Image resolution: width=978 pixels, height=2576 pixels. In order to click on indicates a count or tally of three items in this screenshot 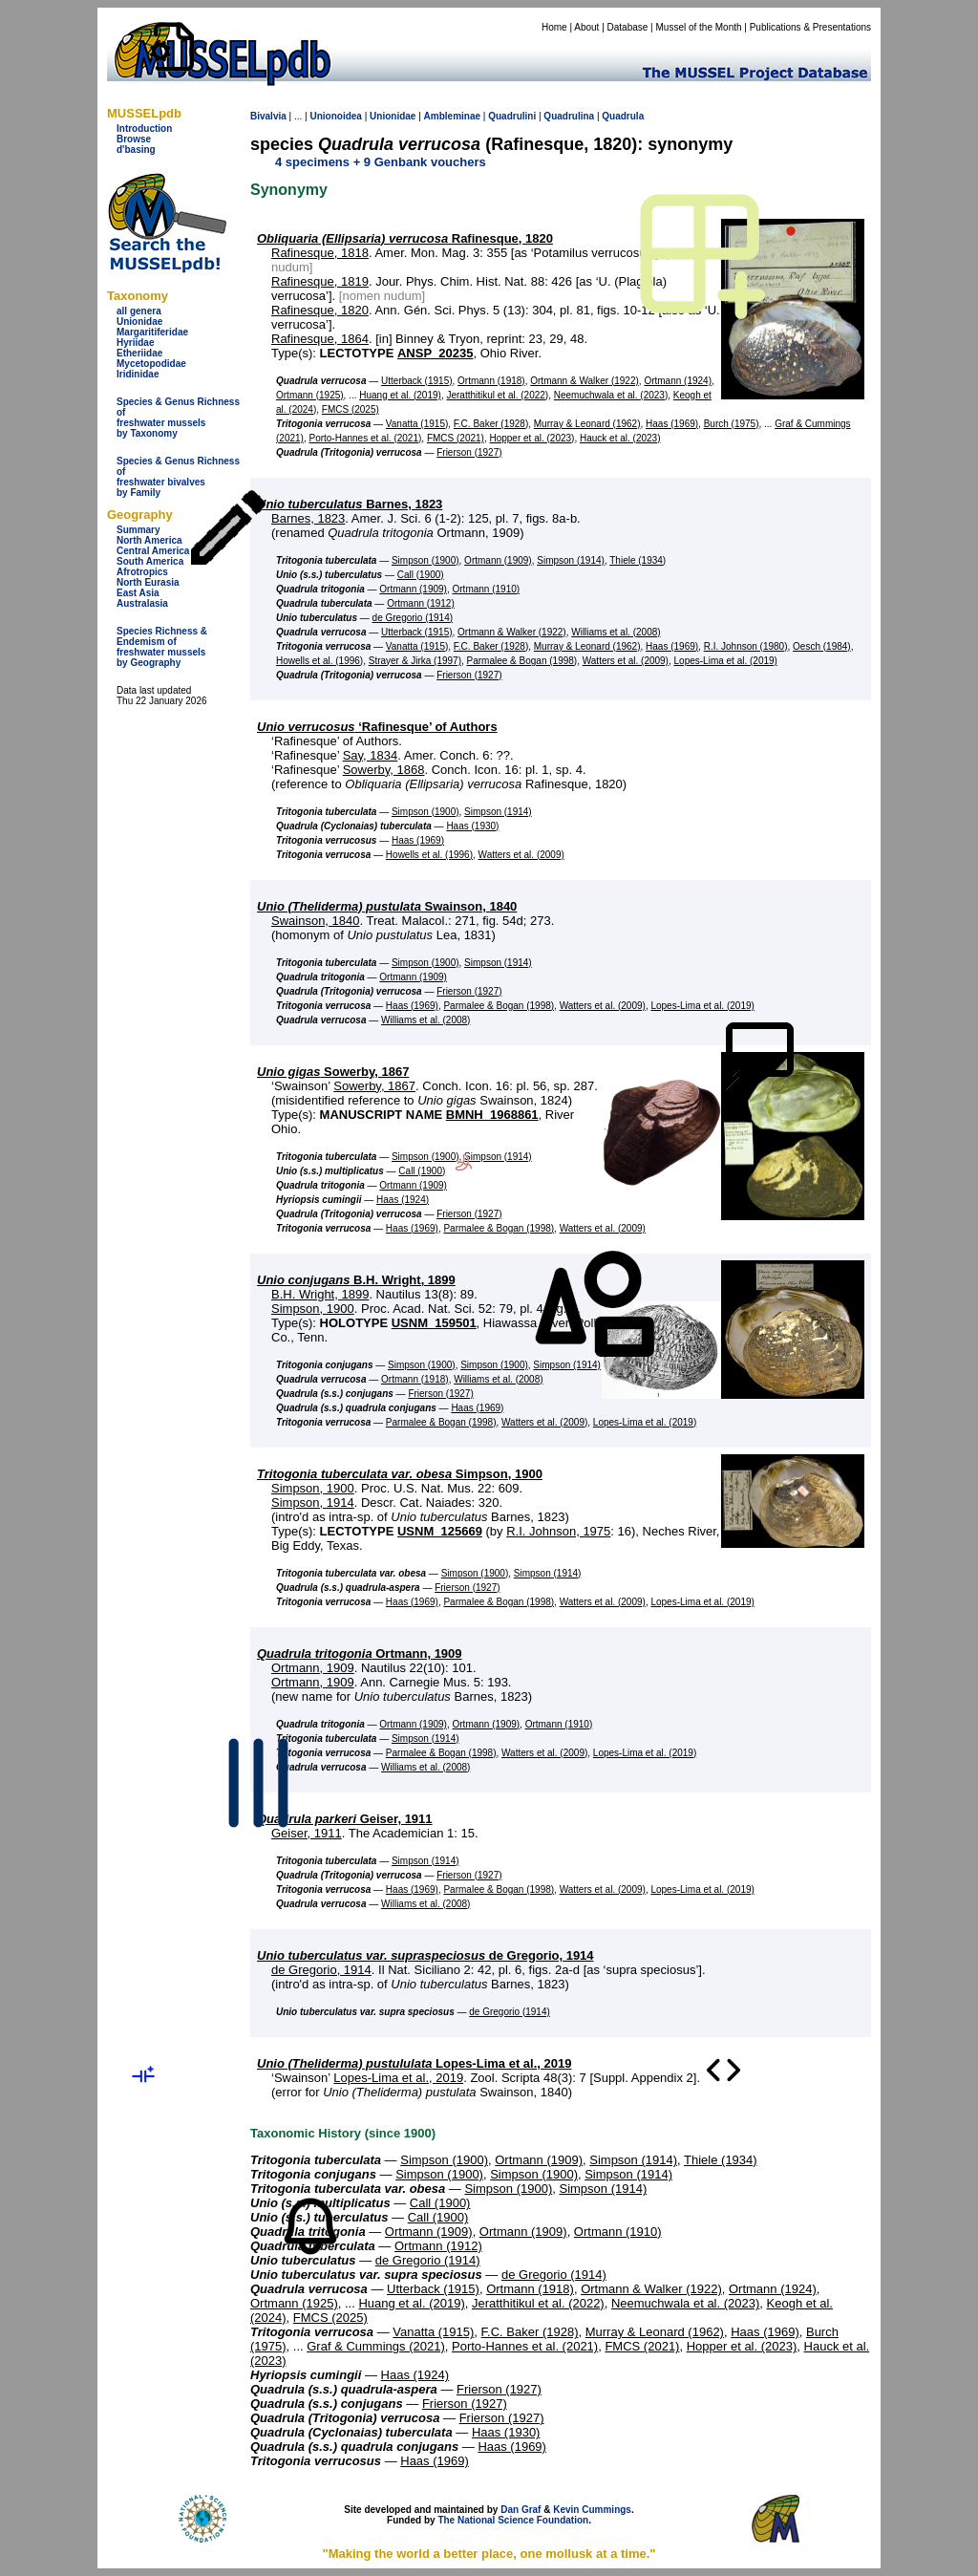, I will do `click(273, 1783)`.